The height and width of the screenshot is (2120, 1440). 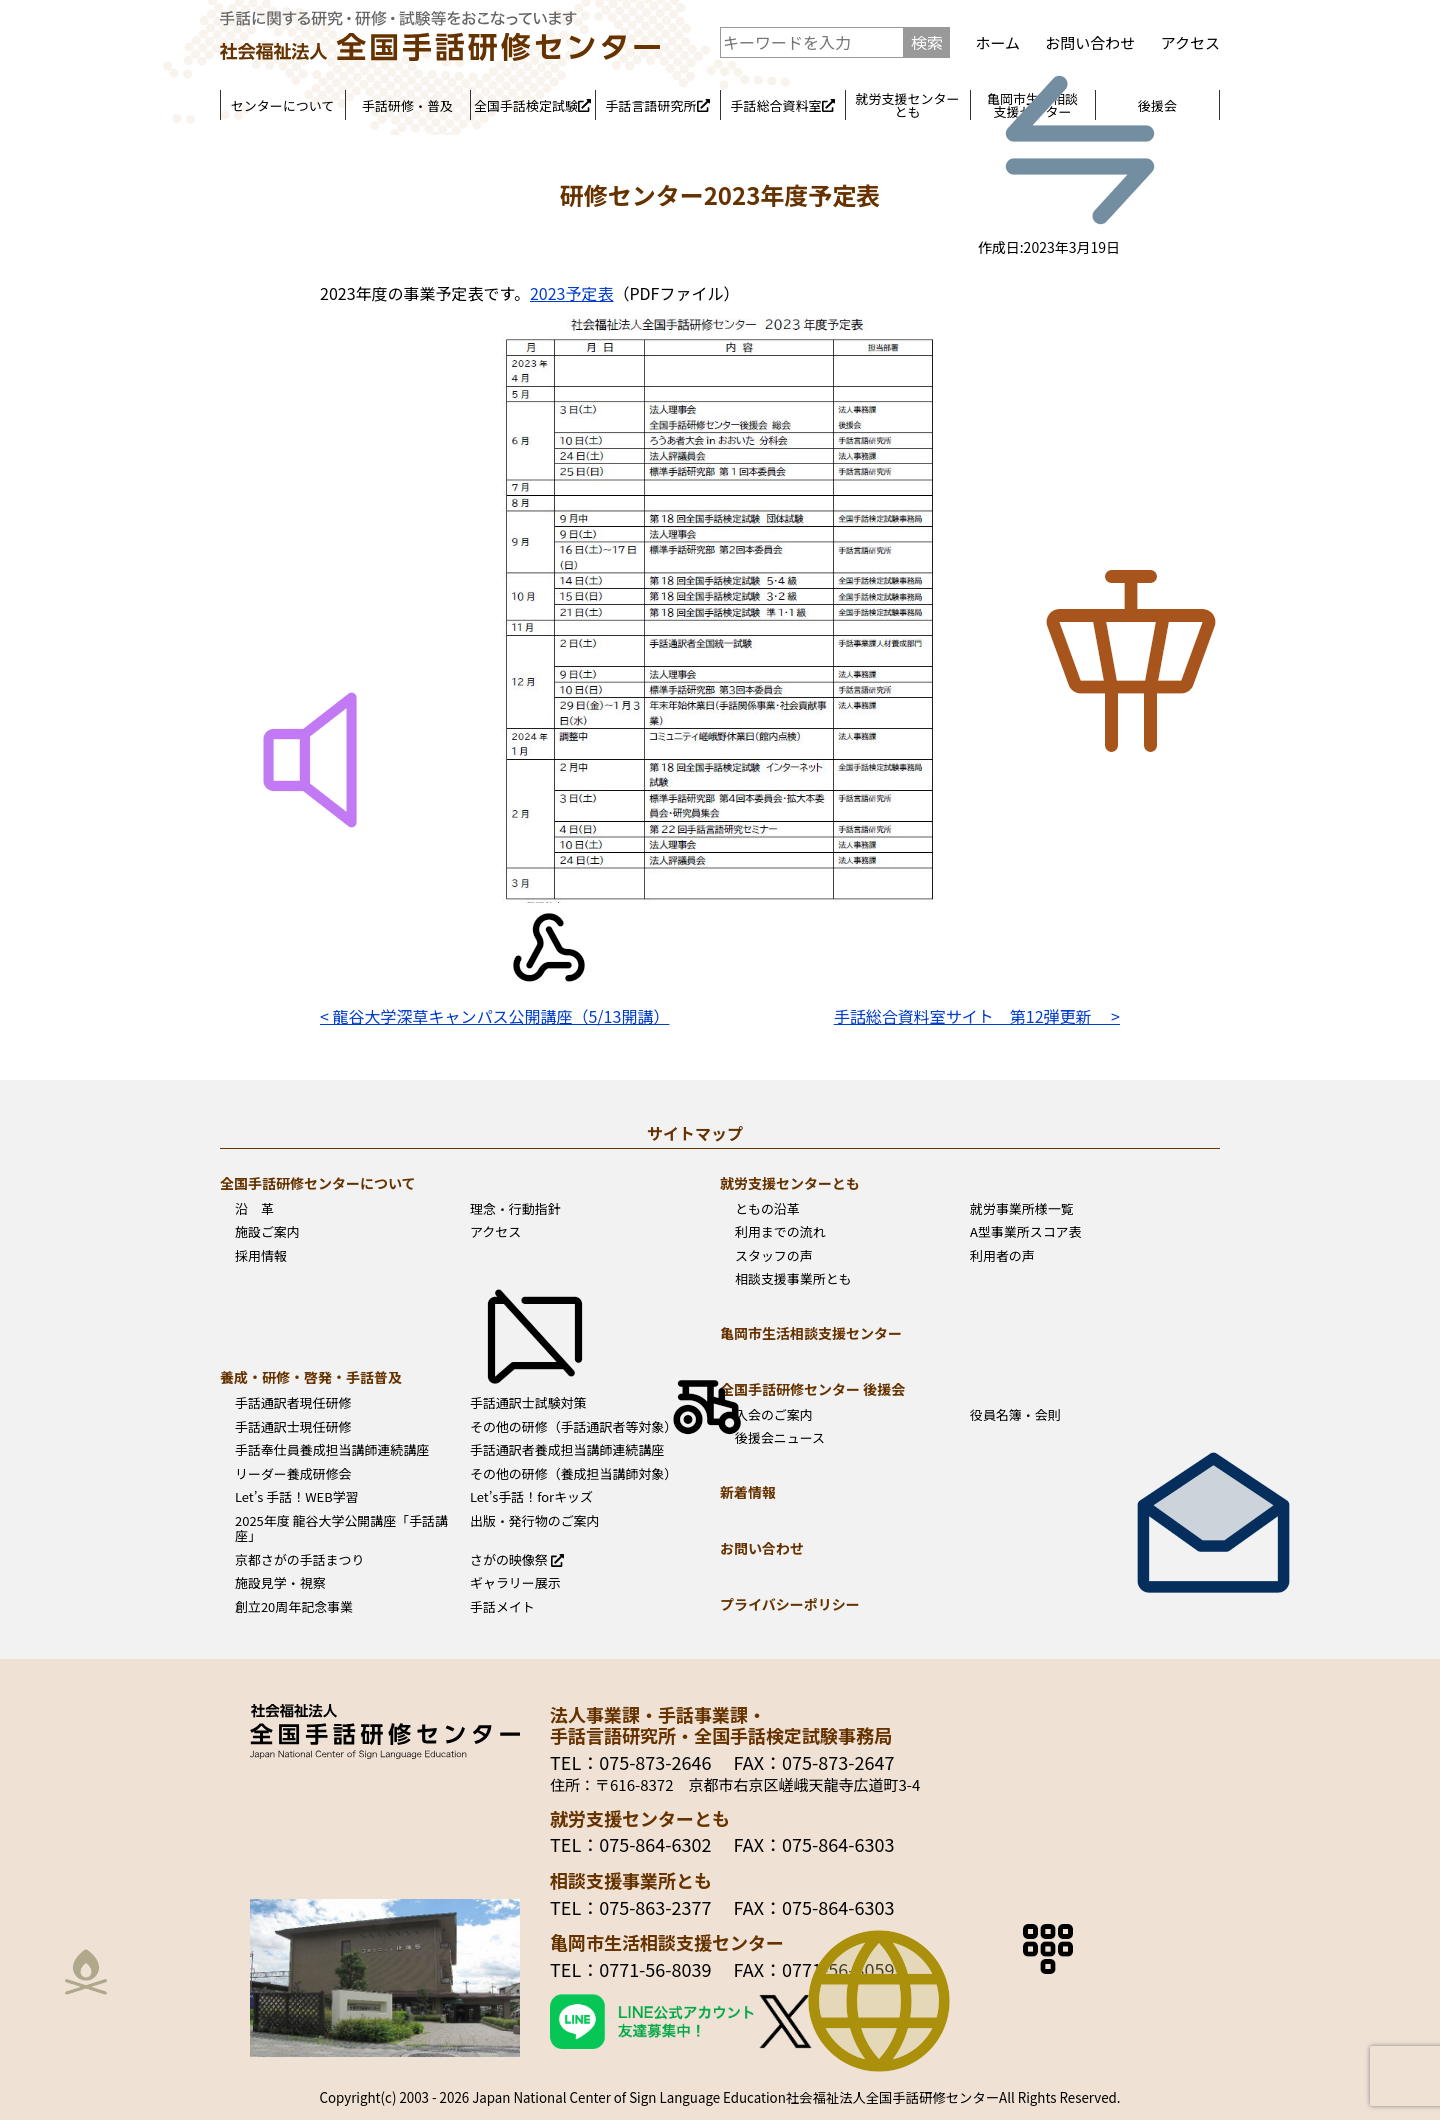 What do you see at coordinates (879, 2001) in the screenshot?
I see `access website or browse the internet` at bounding box center [879, 2001].